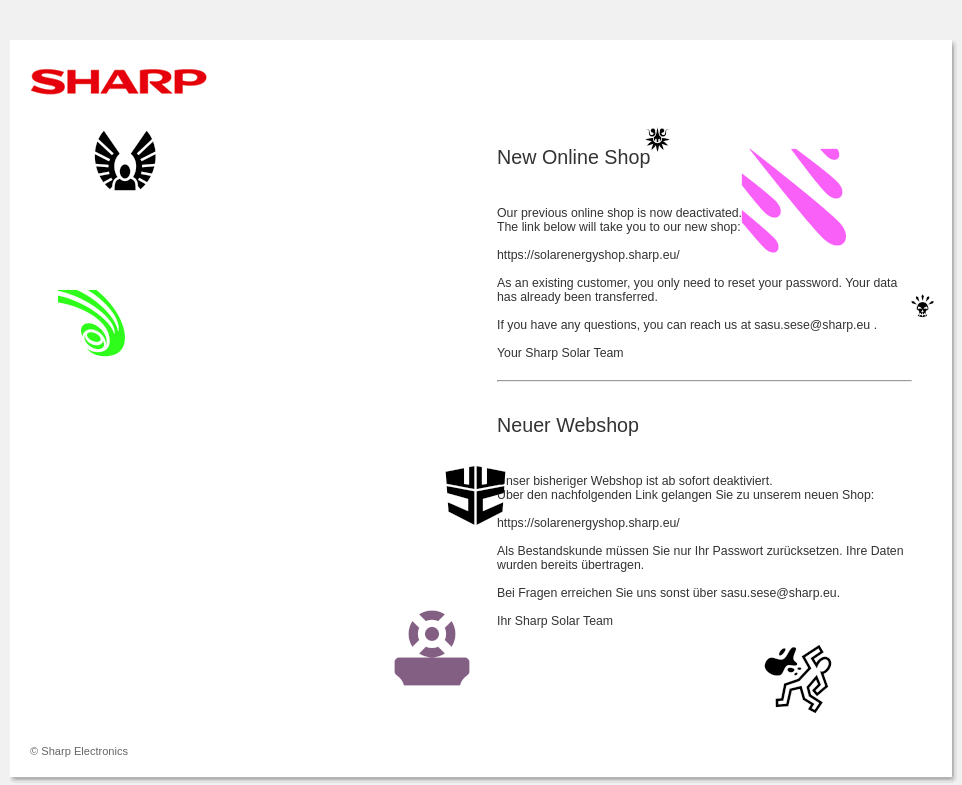 Image resolution: width=962 pixels, height=785 pixels. What do you see at coordinates (922, 305) in the screenshot?
I see `indicates a fun or casual death/game over state` at bounding box center [922, 305].